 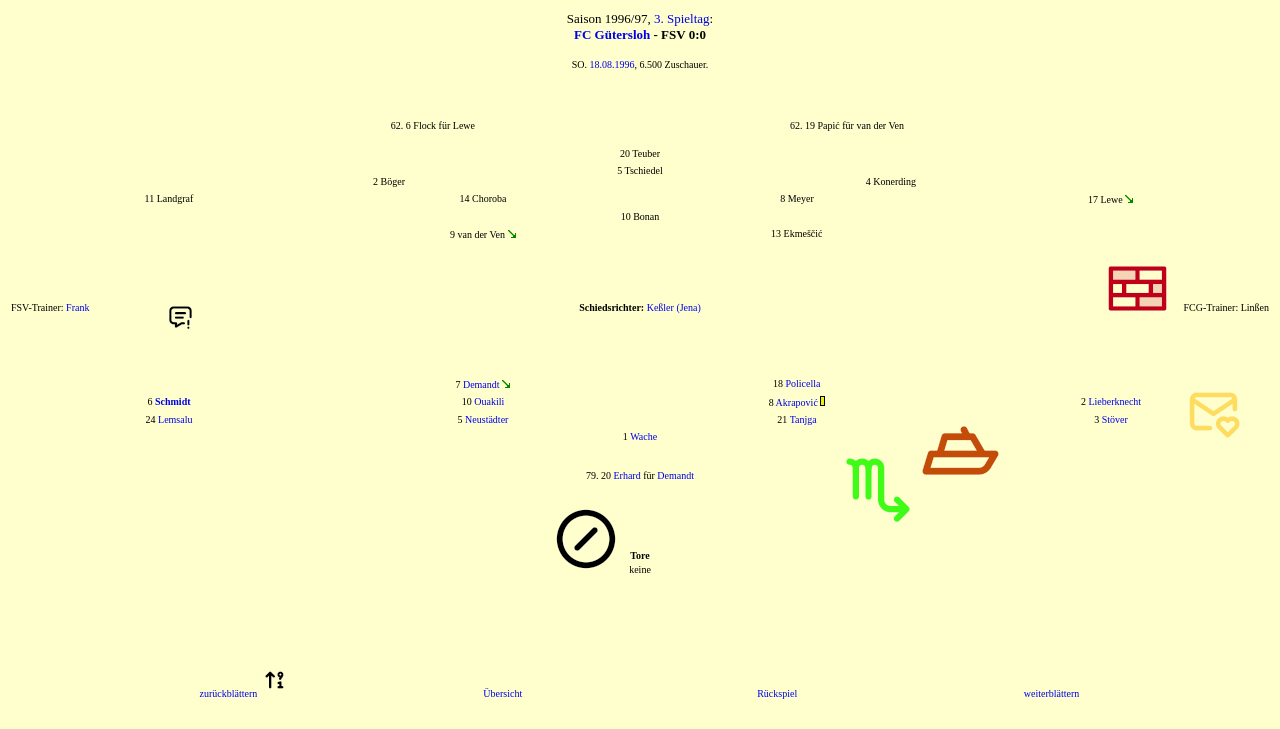 I want to click on sort numbers in descending order (9 to 1), so click(x=275, y=680).